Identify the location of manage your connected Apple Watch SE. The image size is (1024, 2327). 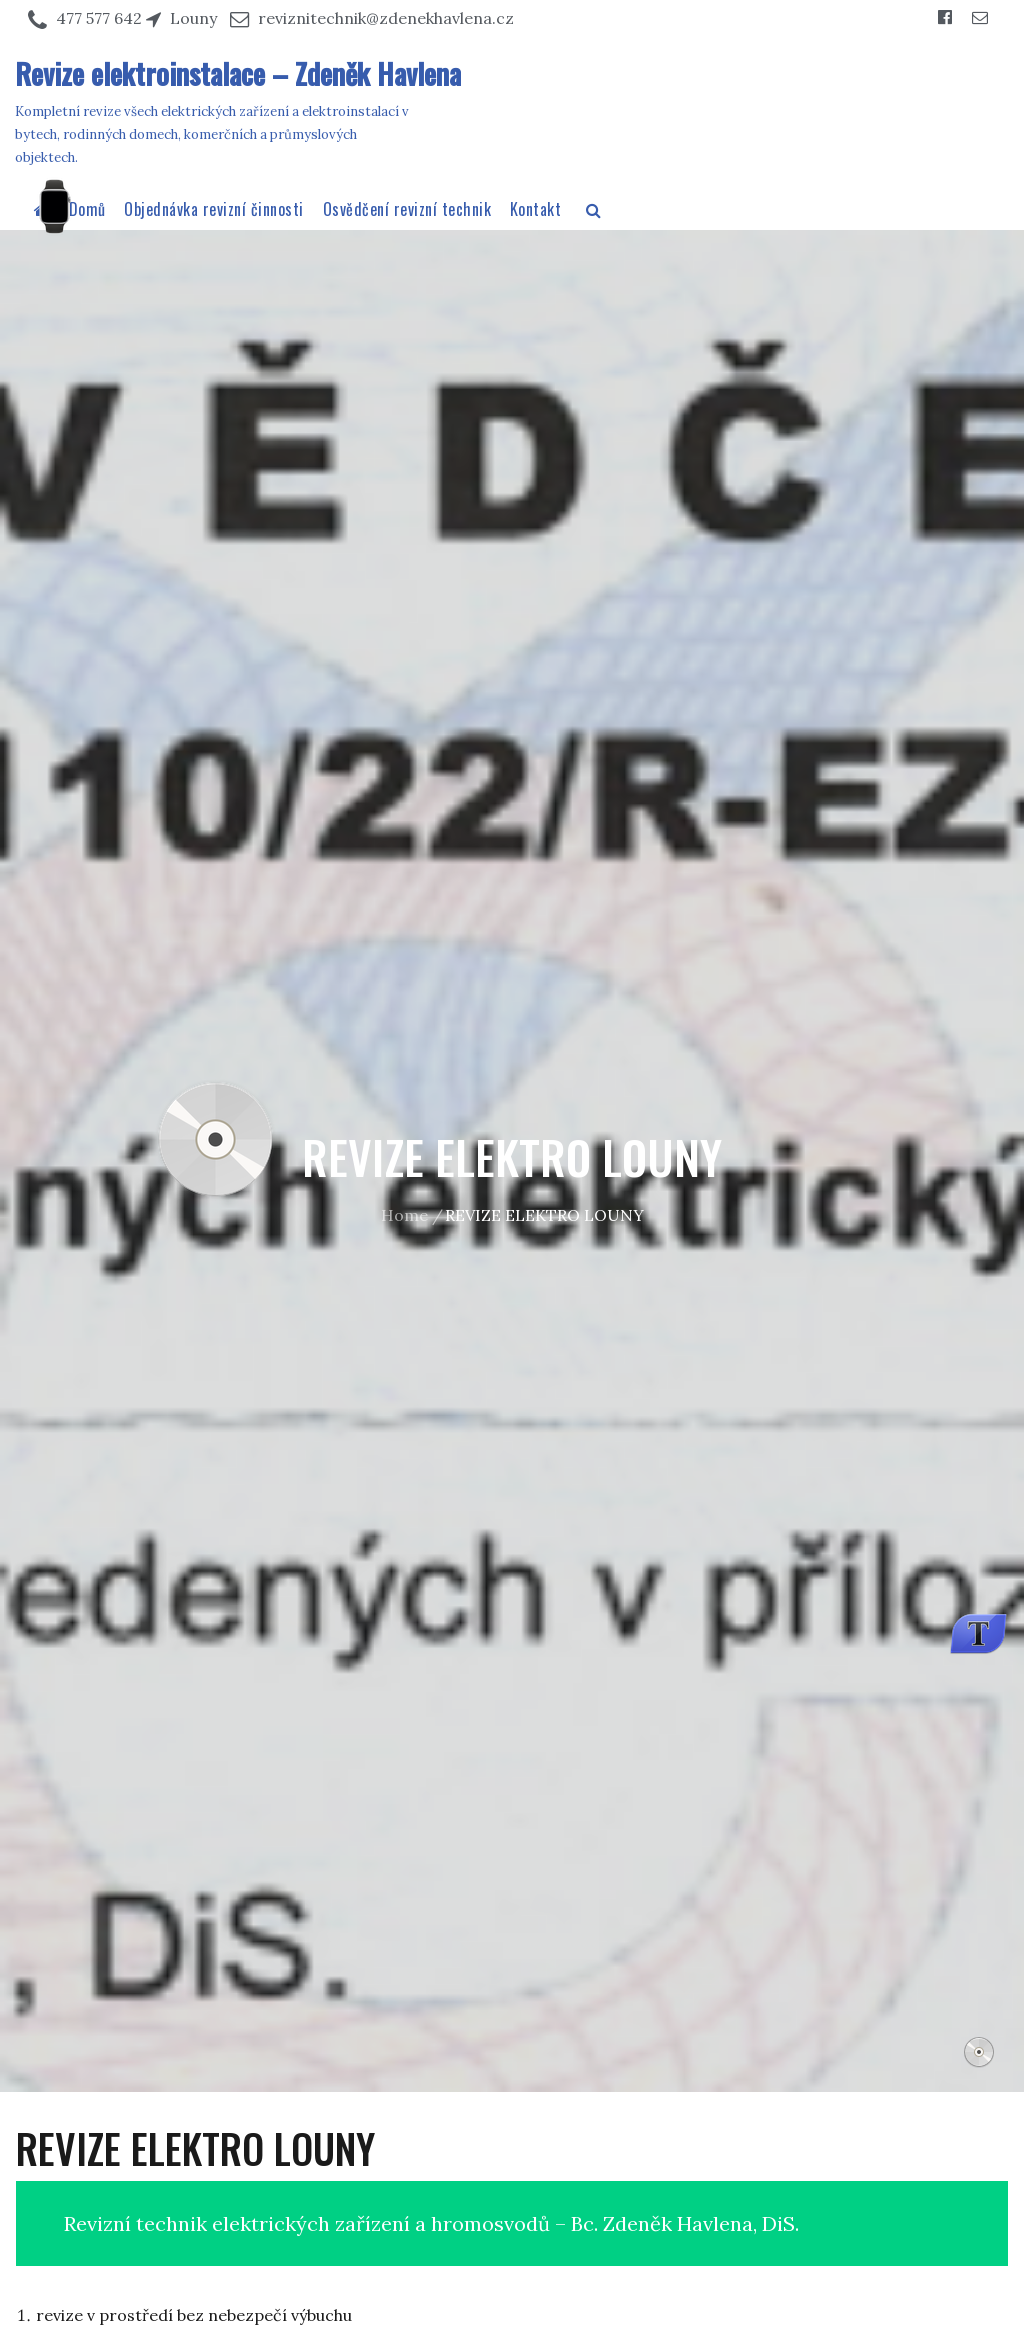
(54, 206).